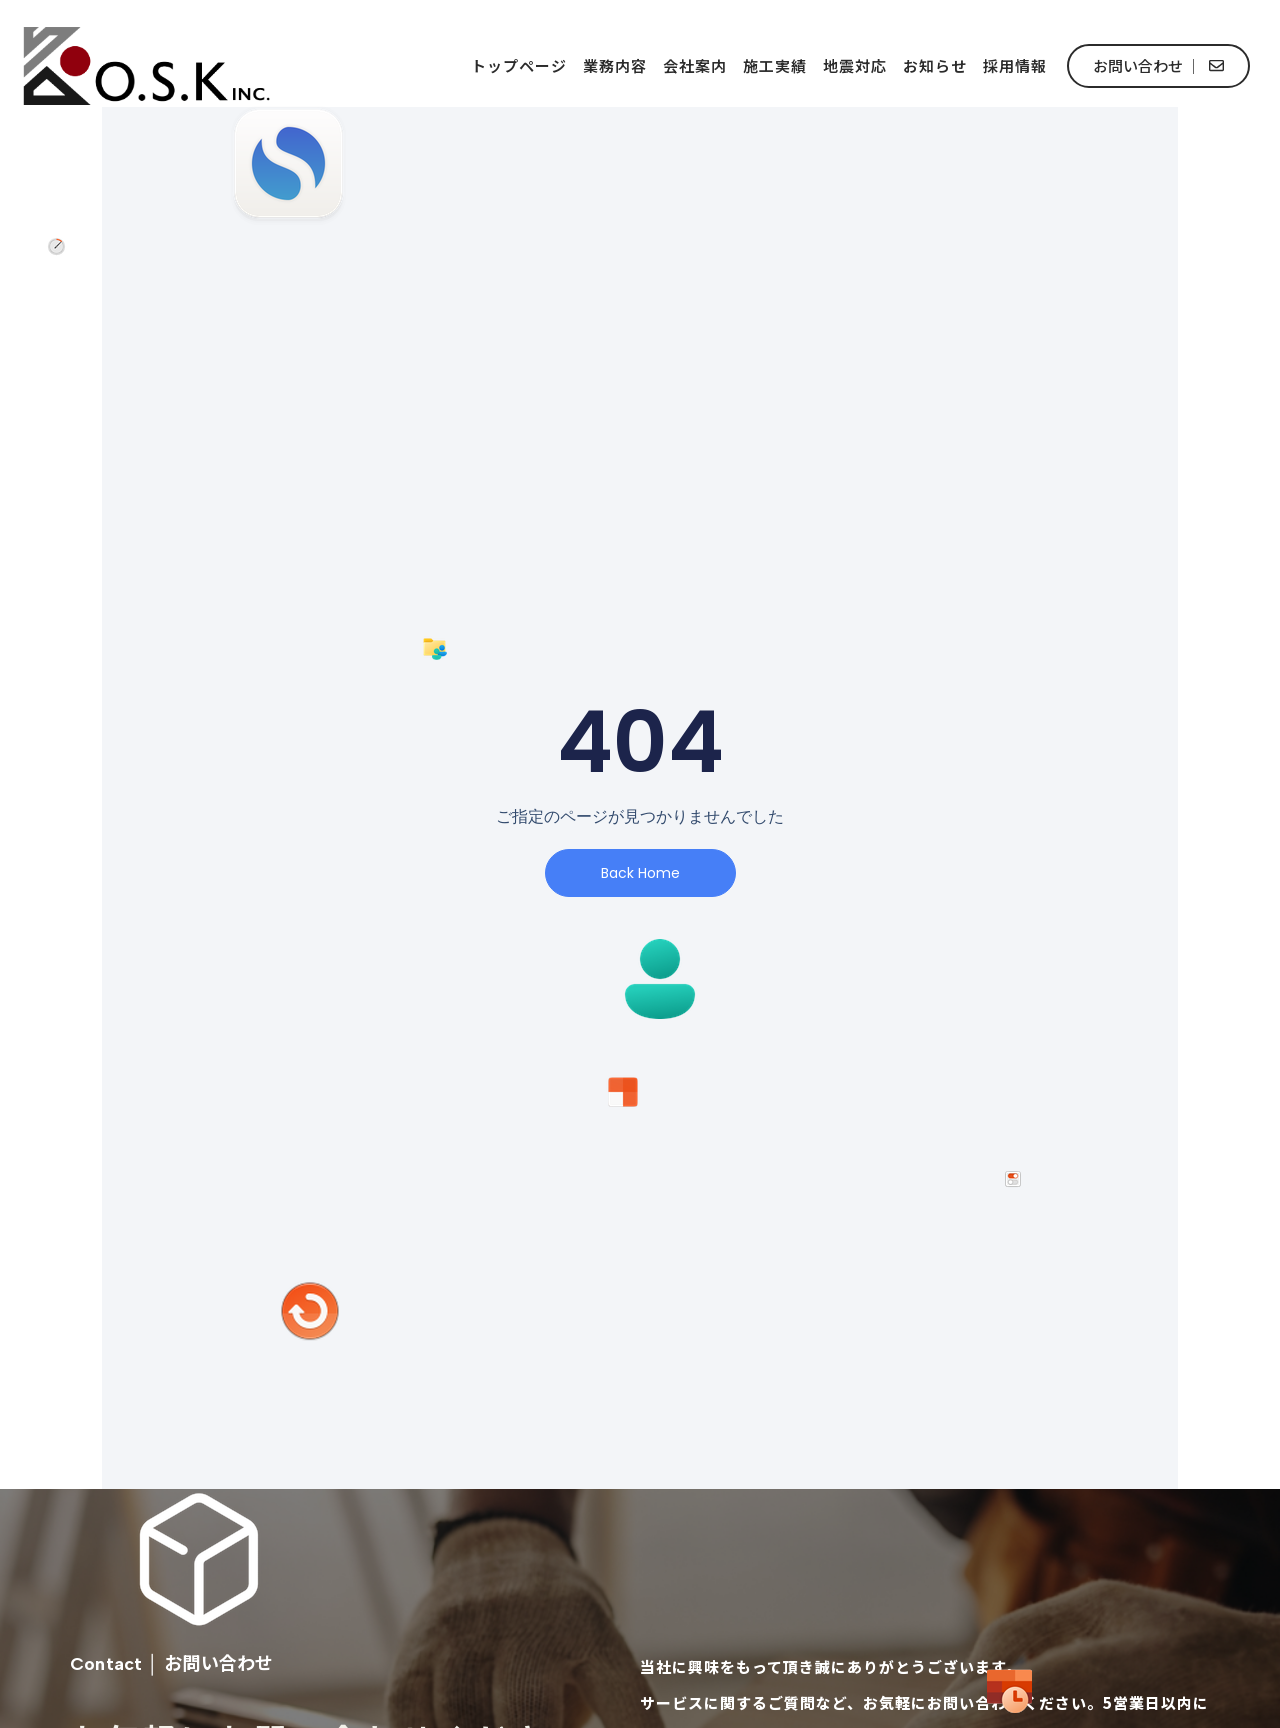 The height and width of the screenshot is (1728, 1280). I want to click on view user profile, so click(660, 979).